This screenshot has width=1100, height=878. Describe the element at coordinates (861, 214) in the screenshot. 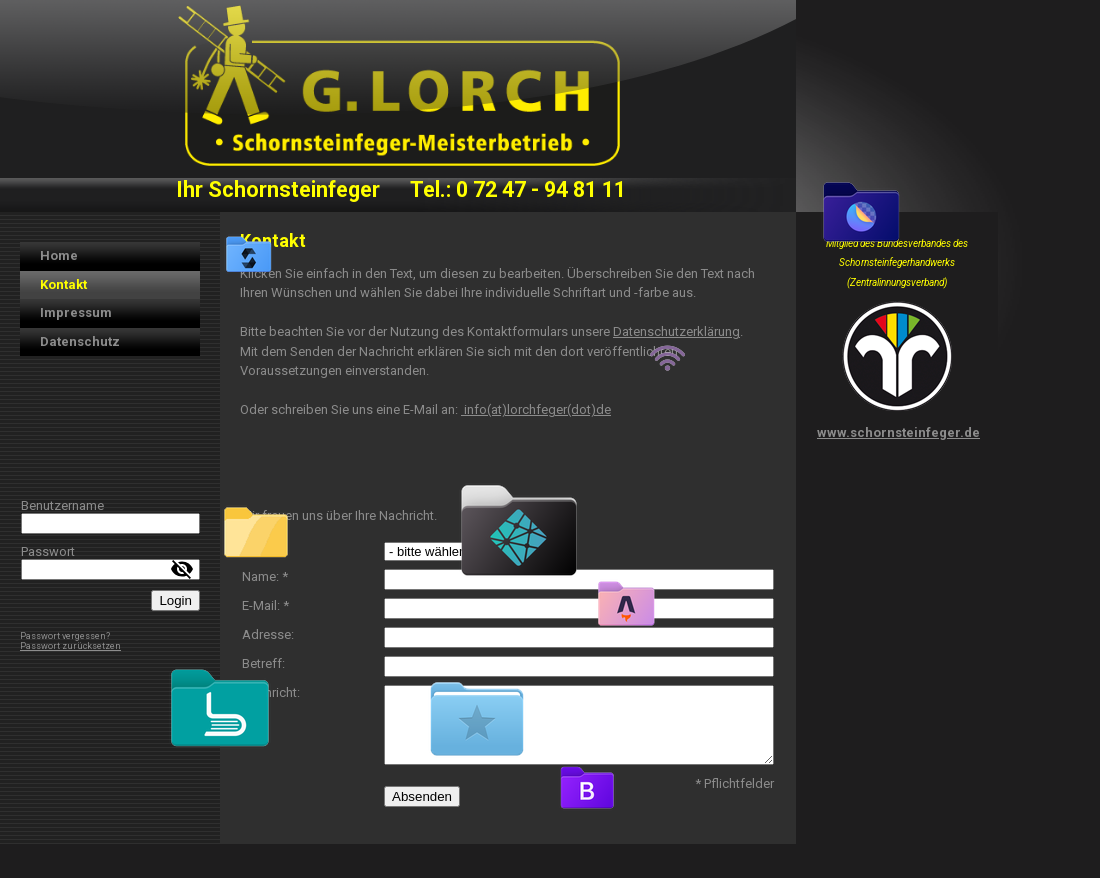

I see `open wondershare pixcut project folder` at that location.